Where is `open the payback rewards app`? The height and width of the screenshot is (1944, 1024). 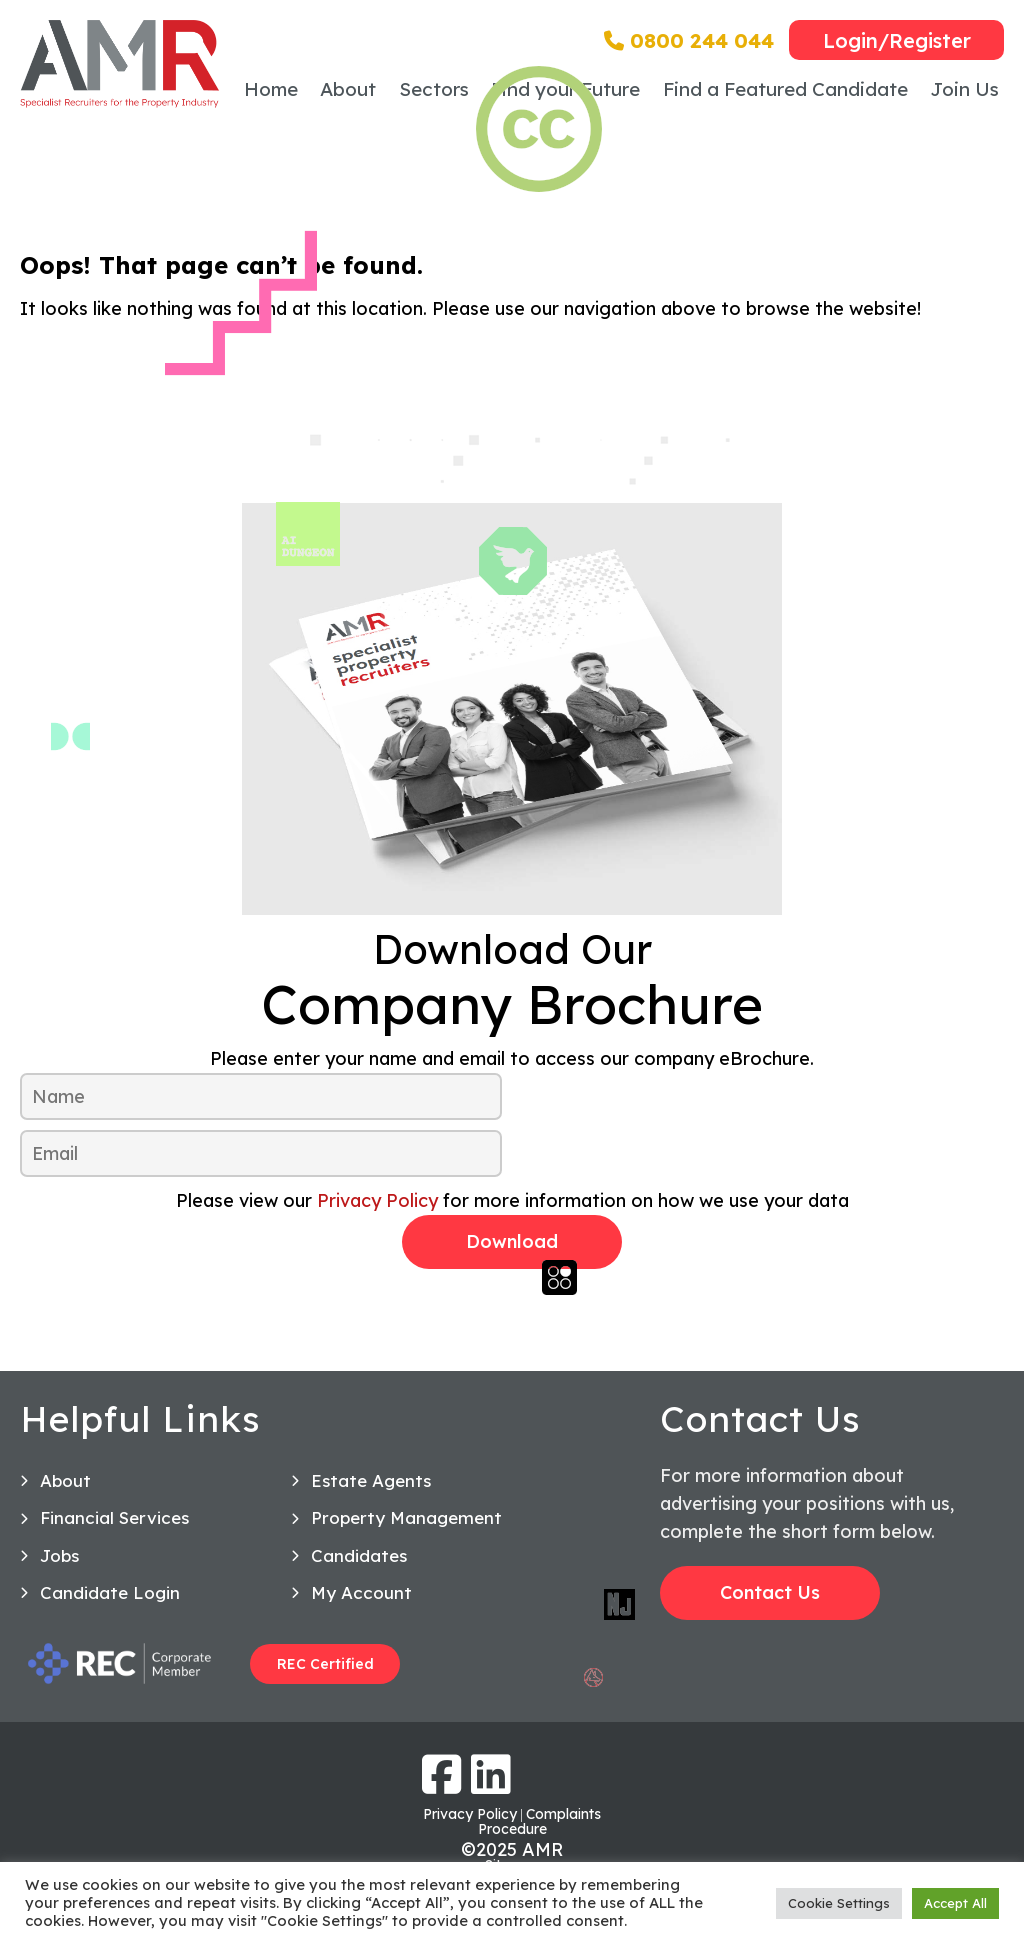
open the payback rewards app is located at coordinates (559, 1277).